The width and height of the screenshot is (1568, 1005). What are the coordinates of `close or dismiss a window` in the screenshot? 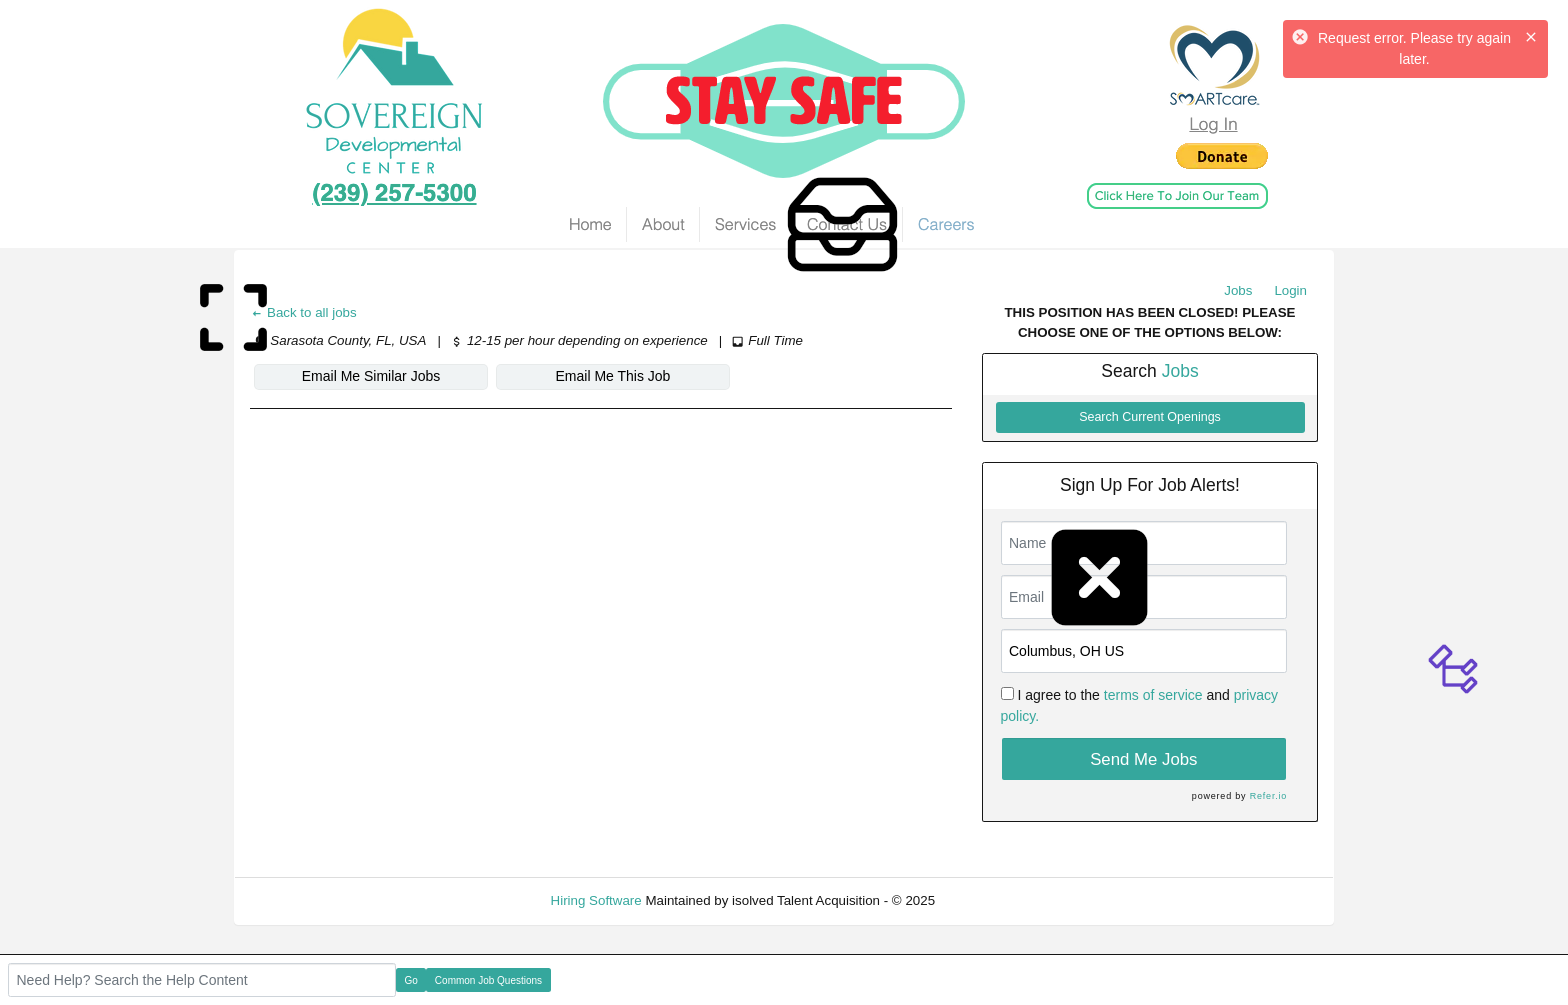 It's located at (1099, 577).